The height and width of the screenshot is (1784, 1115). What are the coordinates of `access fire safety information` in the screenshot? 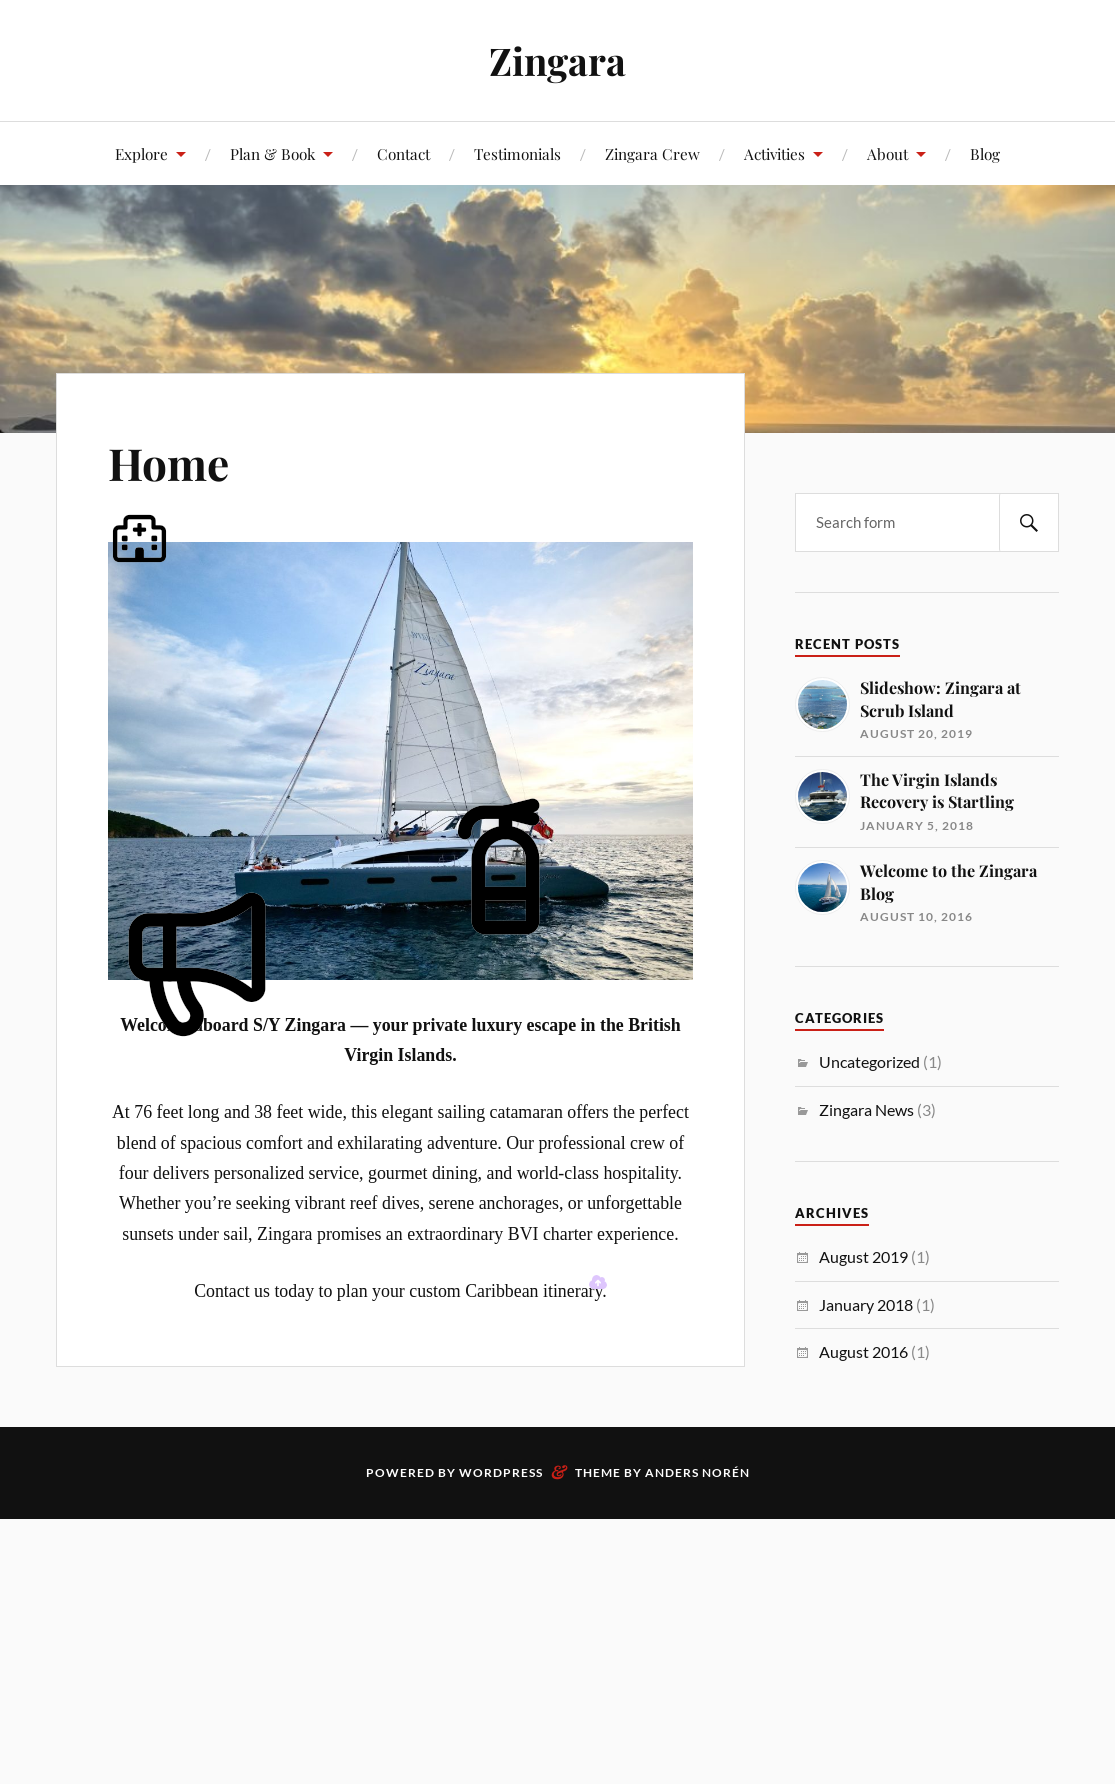 It's located at (505, 866).